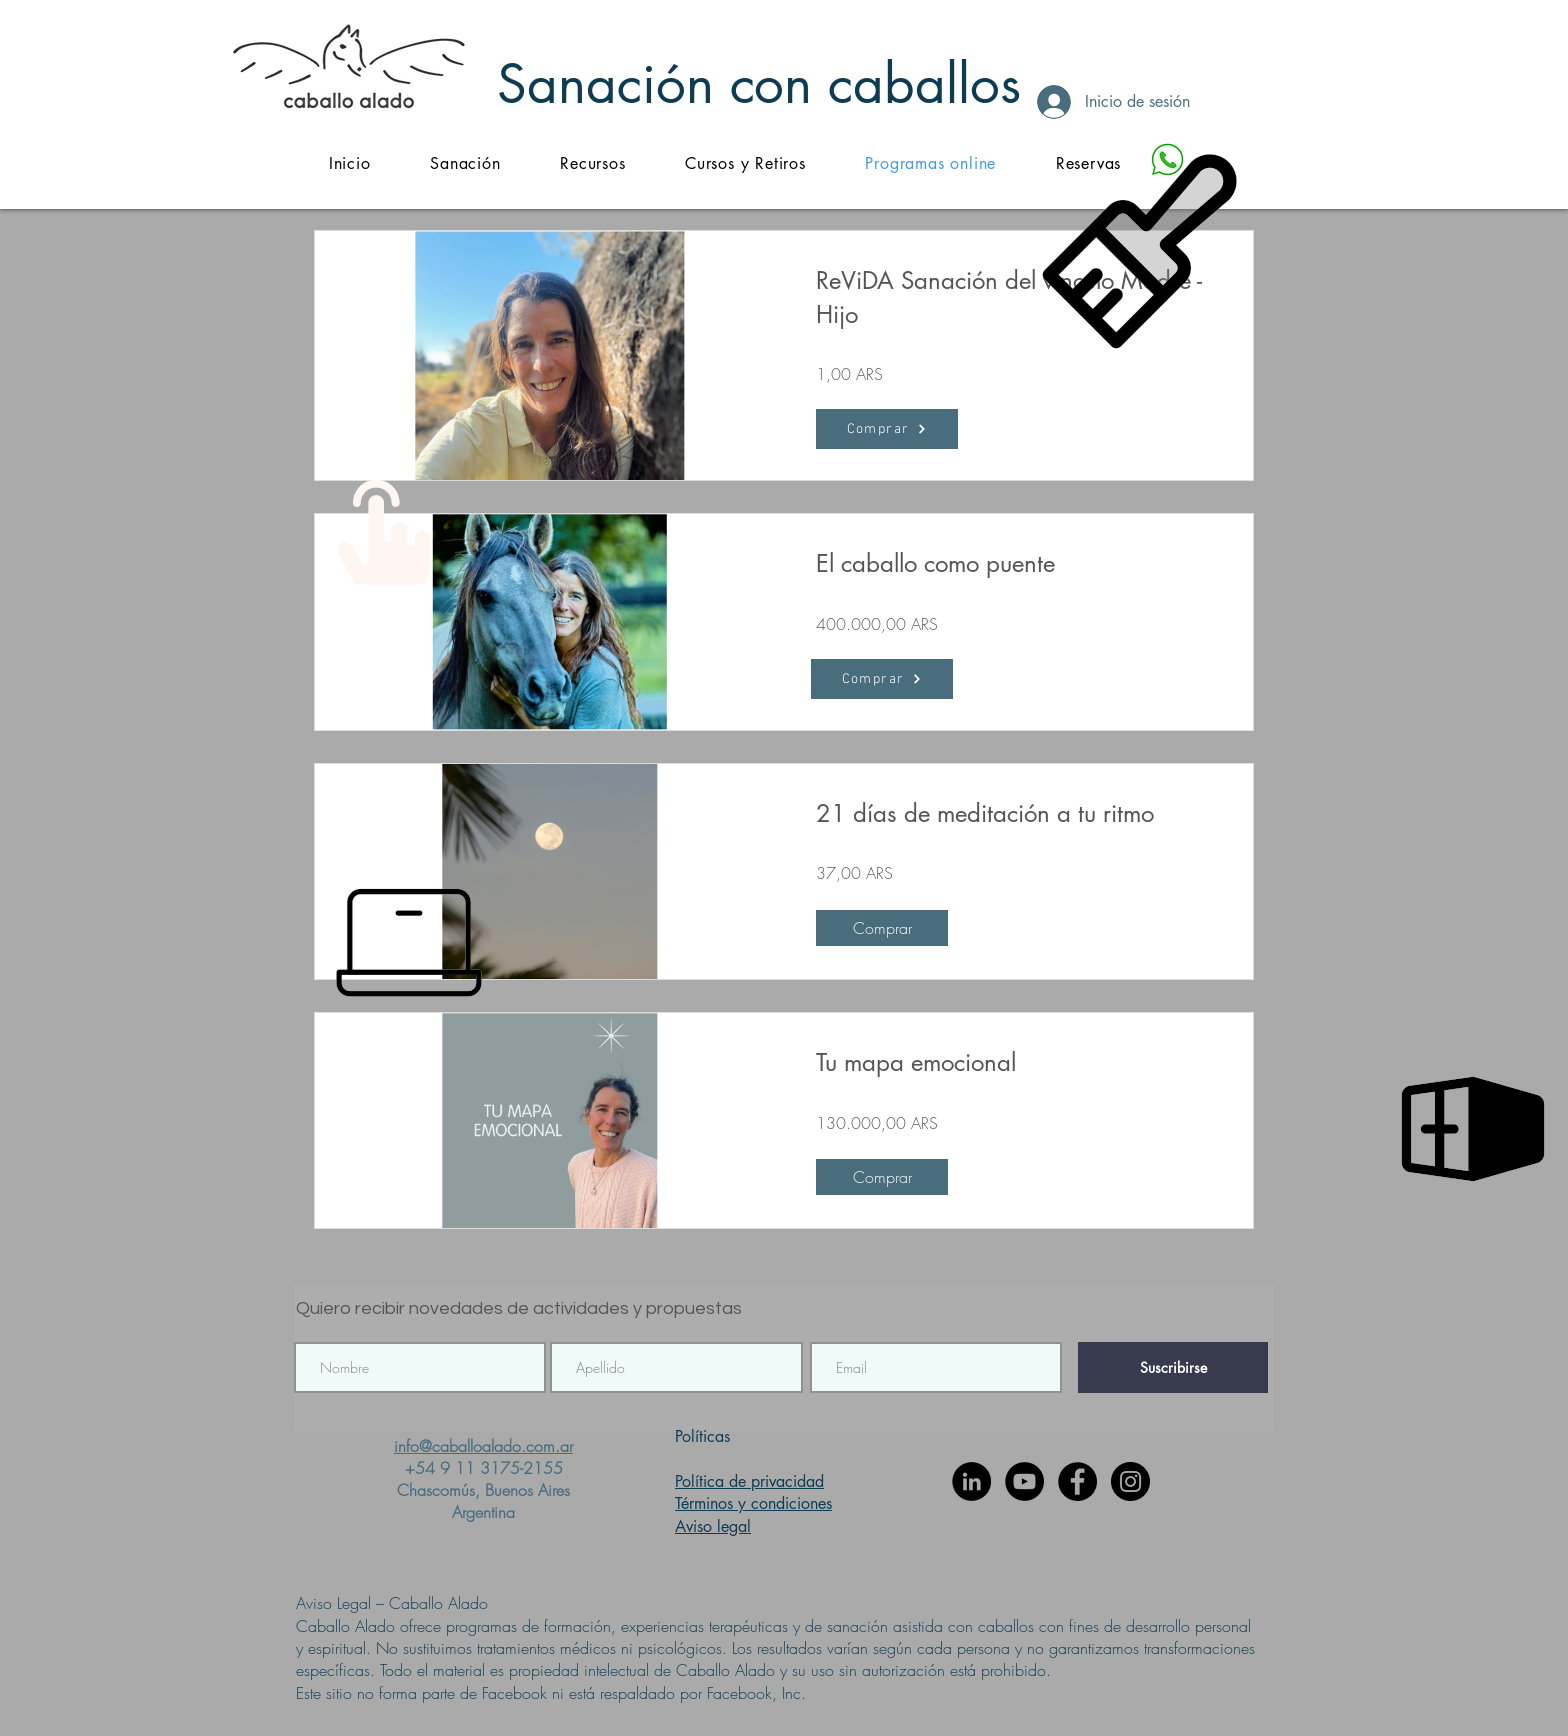  I want to click on access painting or drawing tools, so click(1143, 248).